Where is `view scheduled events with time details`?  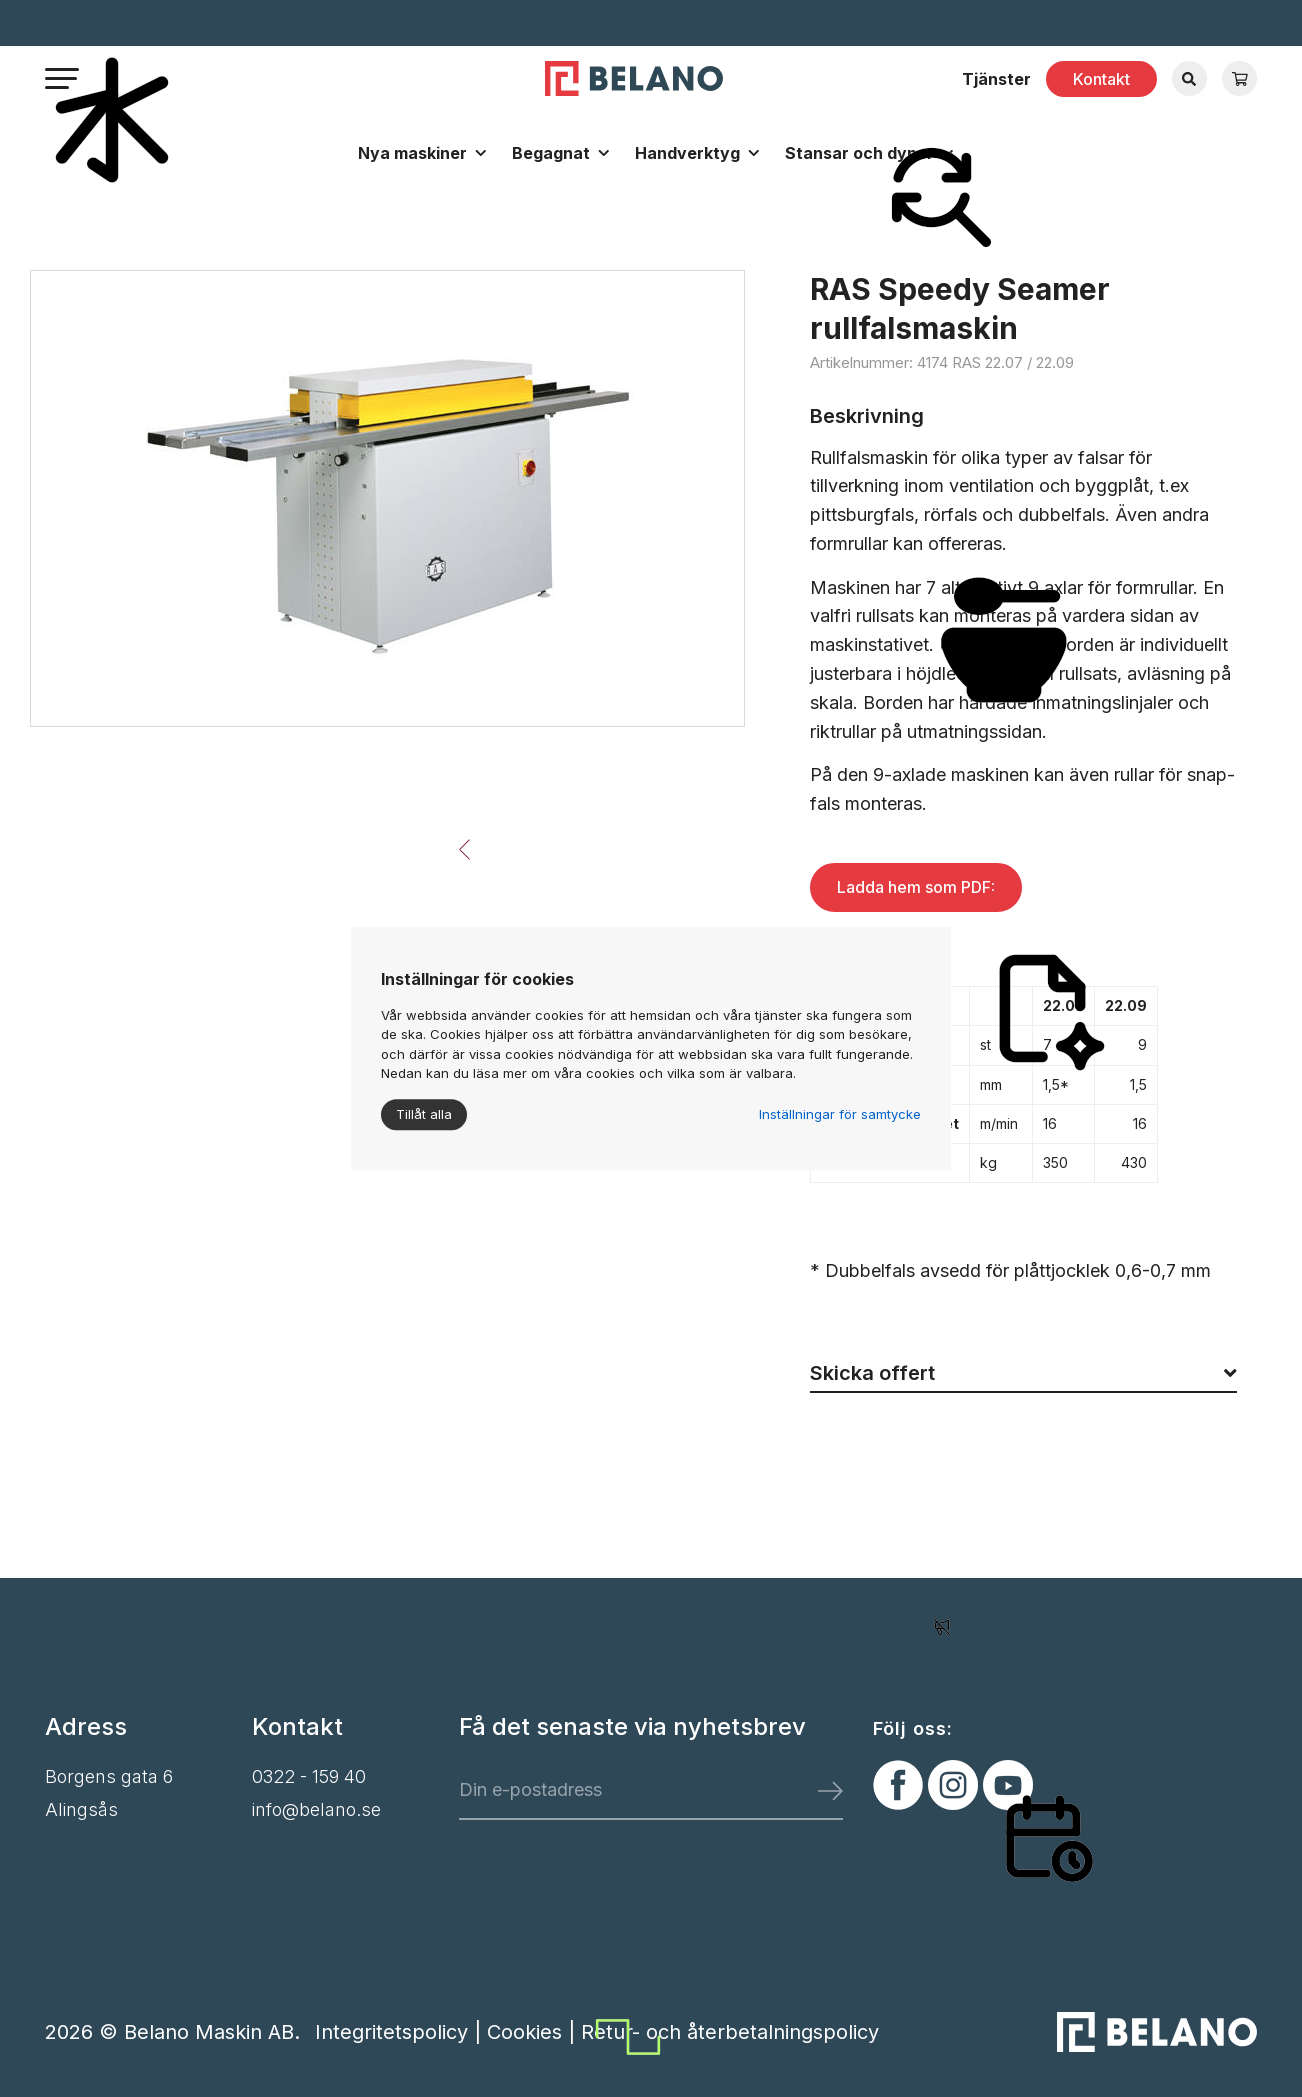
view scheduled events with time details is located at coordinates (1047, 1836).